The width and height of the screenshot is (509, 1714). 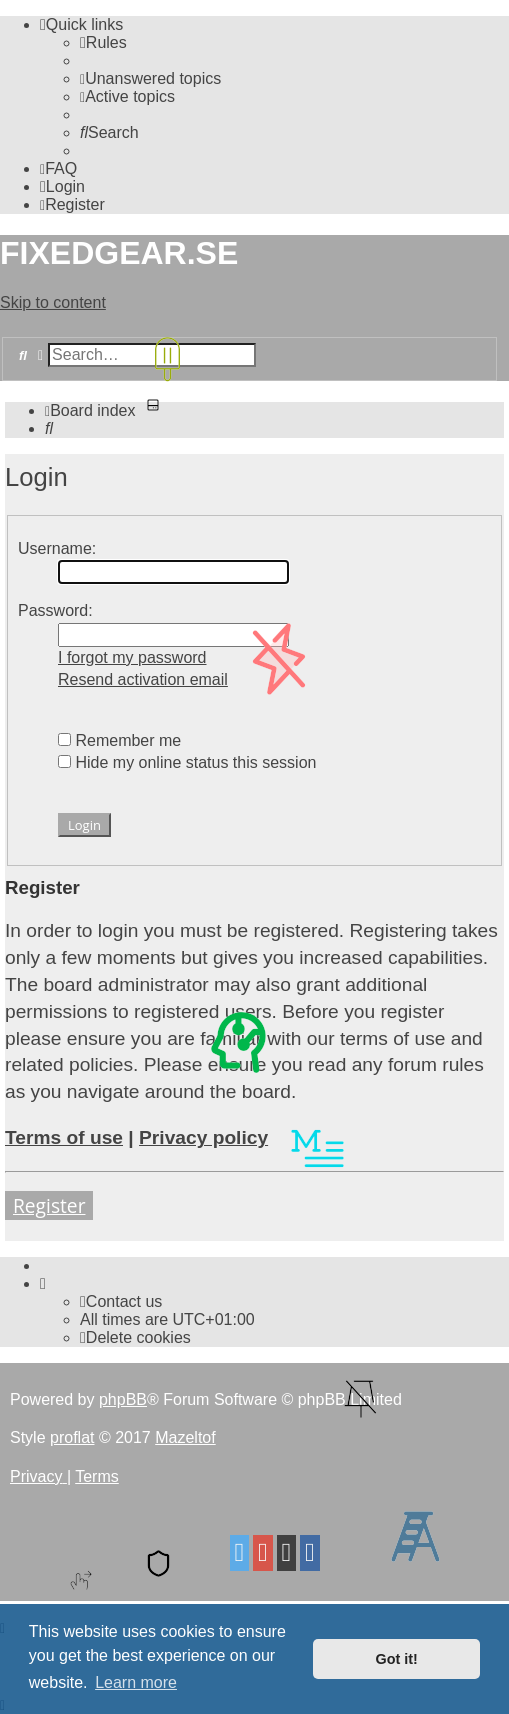 What do you see at coordinates (239, 1042) in the screenshot?
I see `access AI or machine learning features` at bounding box center [239, 1042].